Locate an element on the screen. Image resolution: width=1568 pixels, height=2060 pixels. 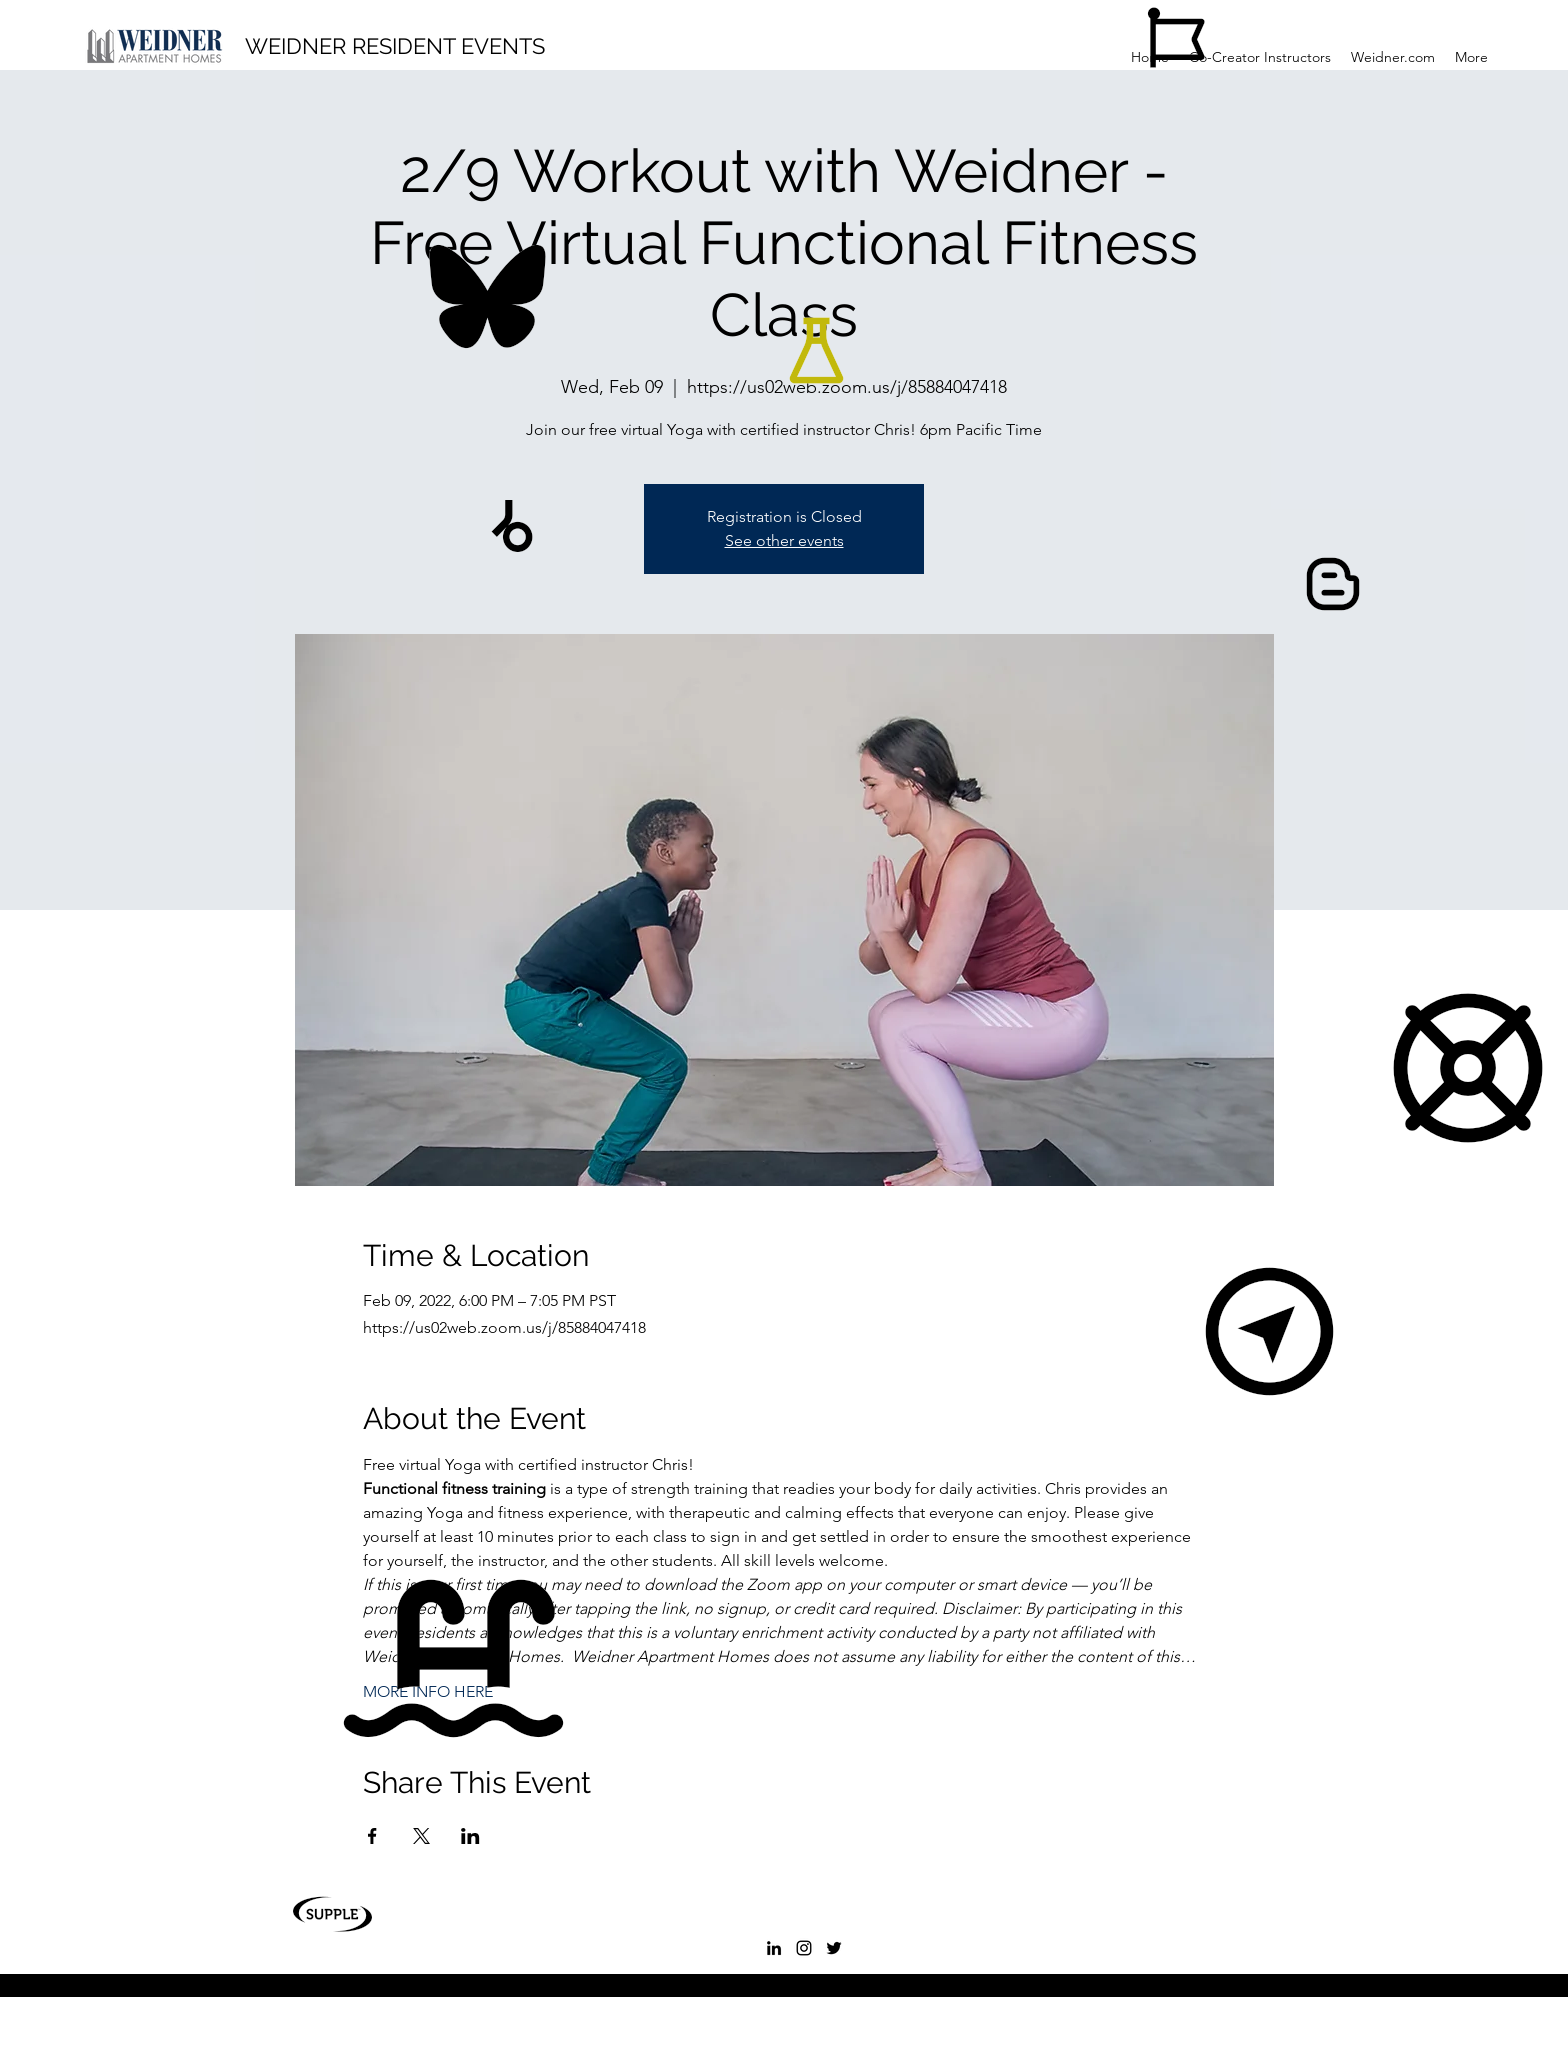
open Blogger app is located at coordinates (1333, 584).